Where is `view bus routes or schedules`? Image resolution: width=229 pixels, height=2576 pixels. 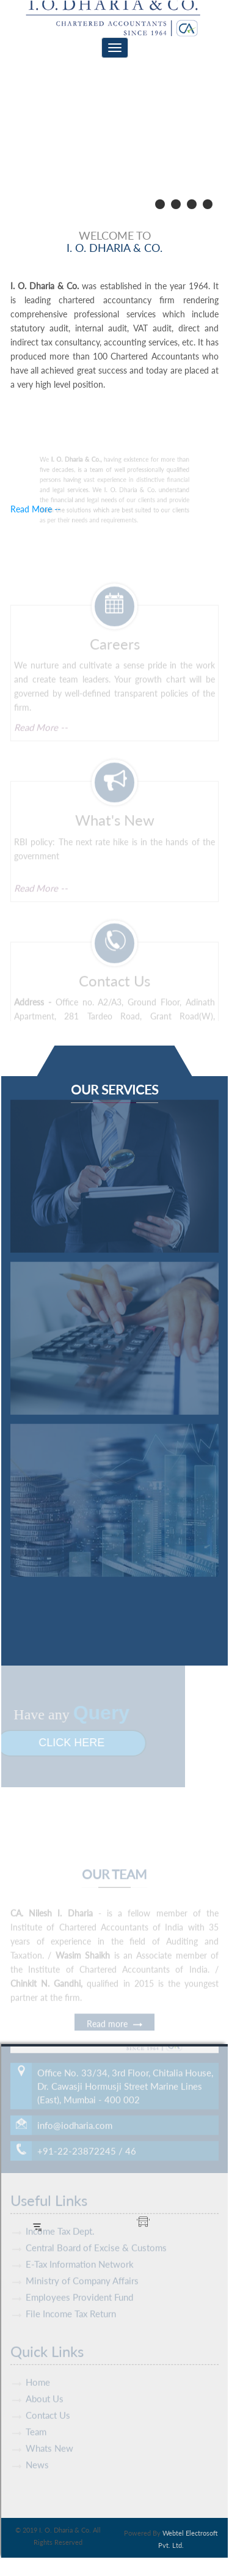 view bus routes or schedules is located at coordinates (143, 2221).